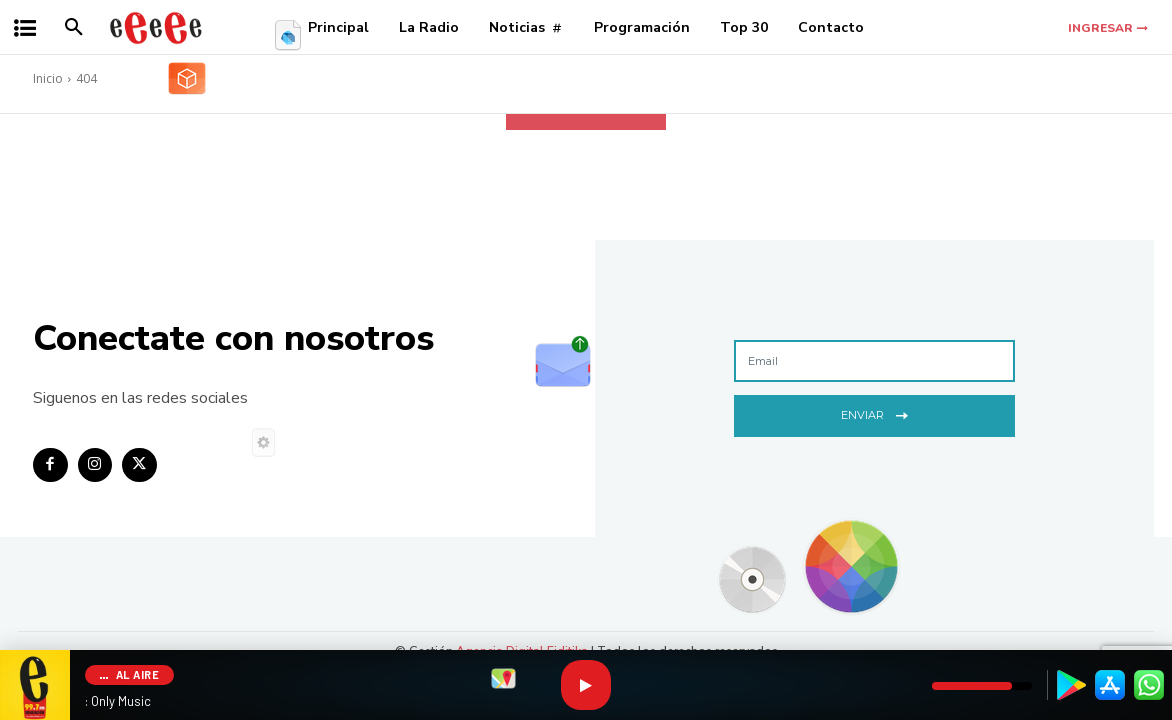 The height and width of the screenshot is (720, 1172). I want to click on open color picker tool, so click(851, 566).